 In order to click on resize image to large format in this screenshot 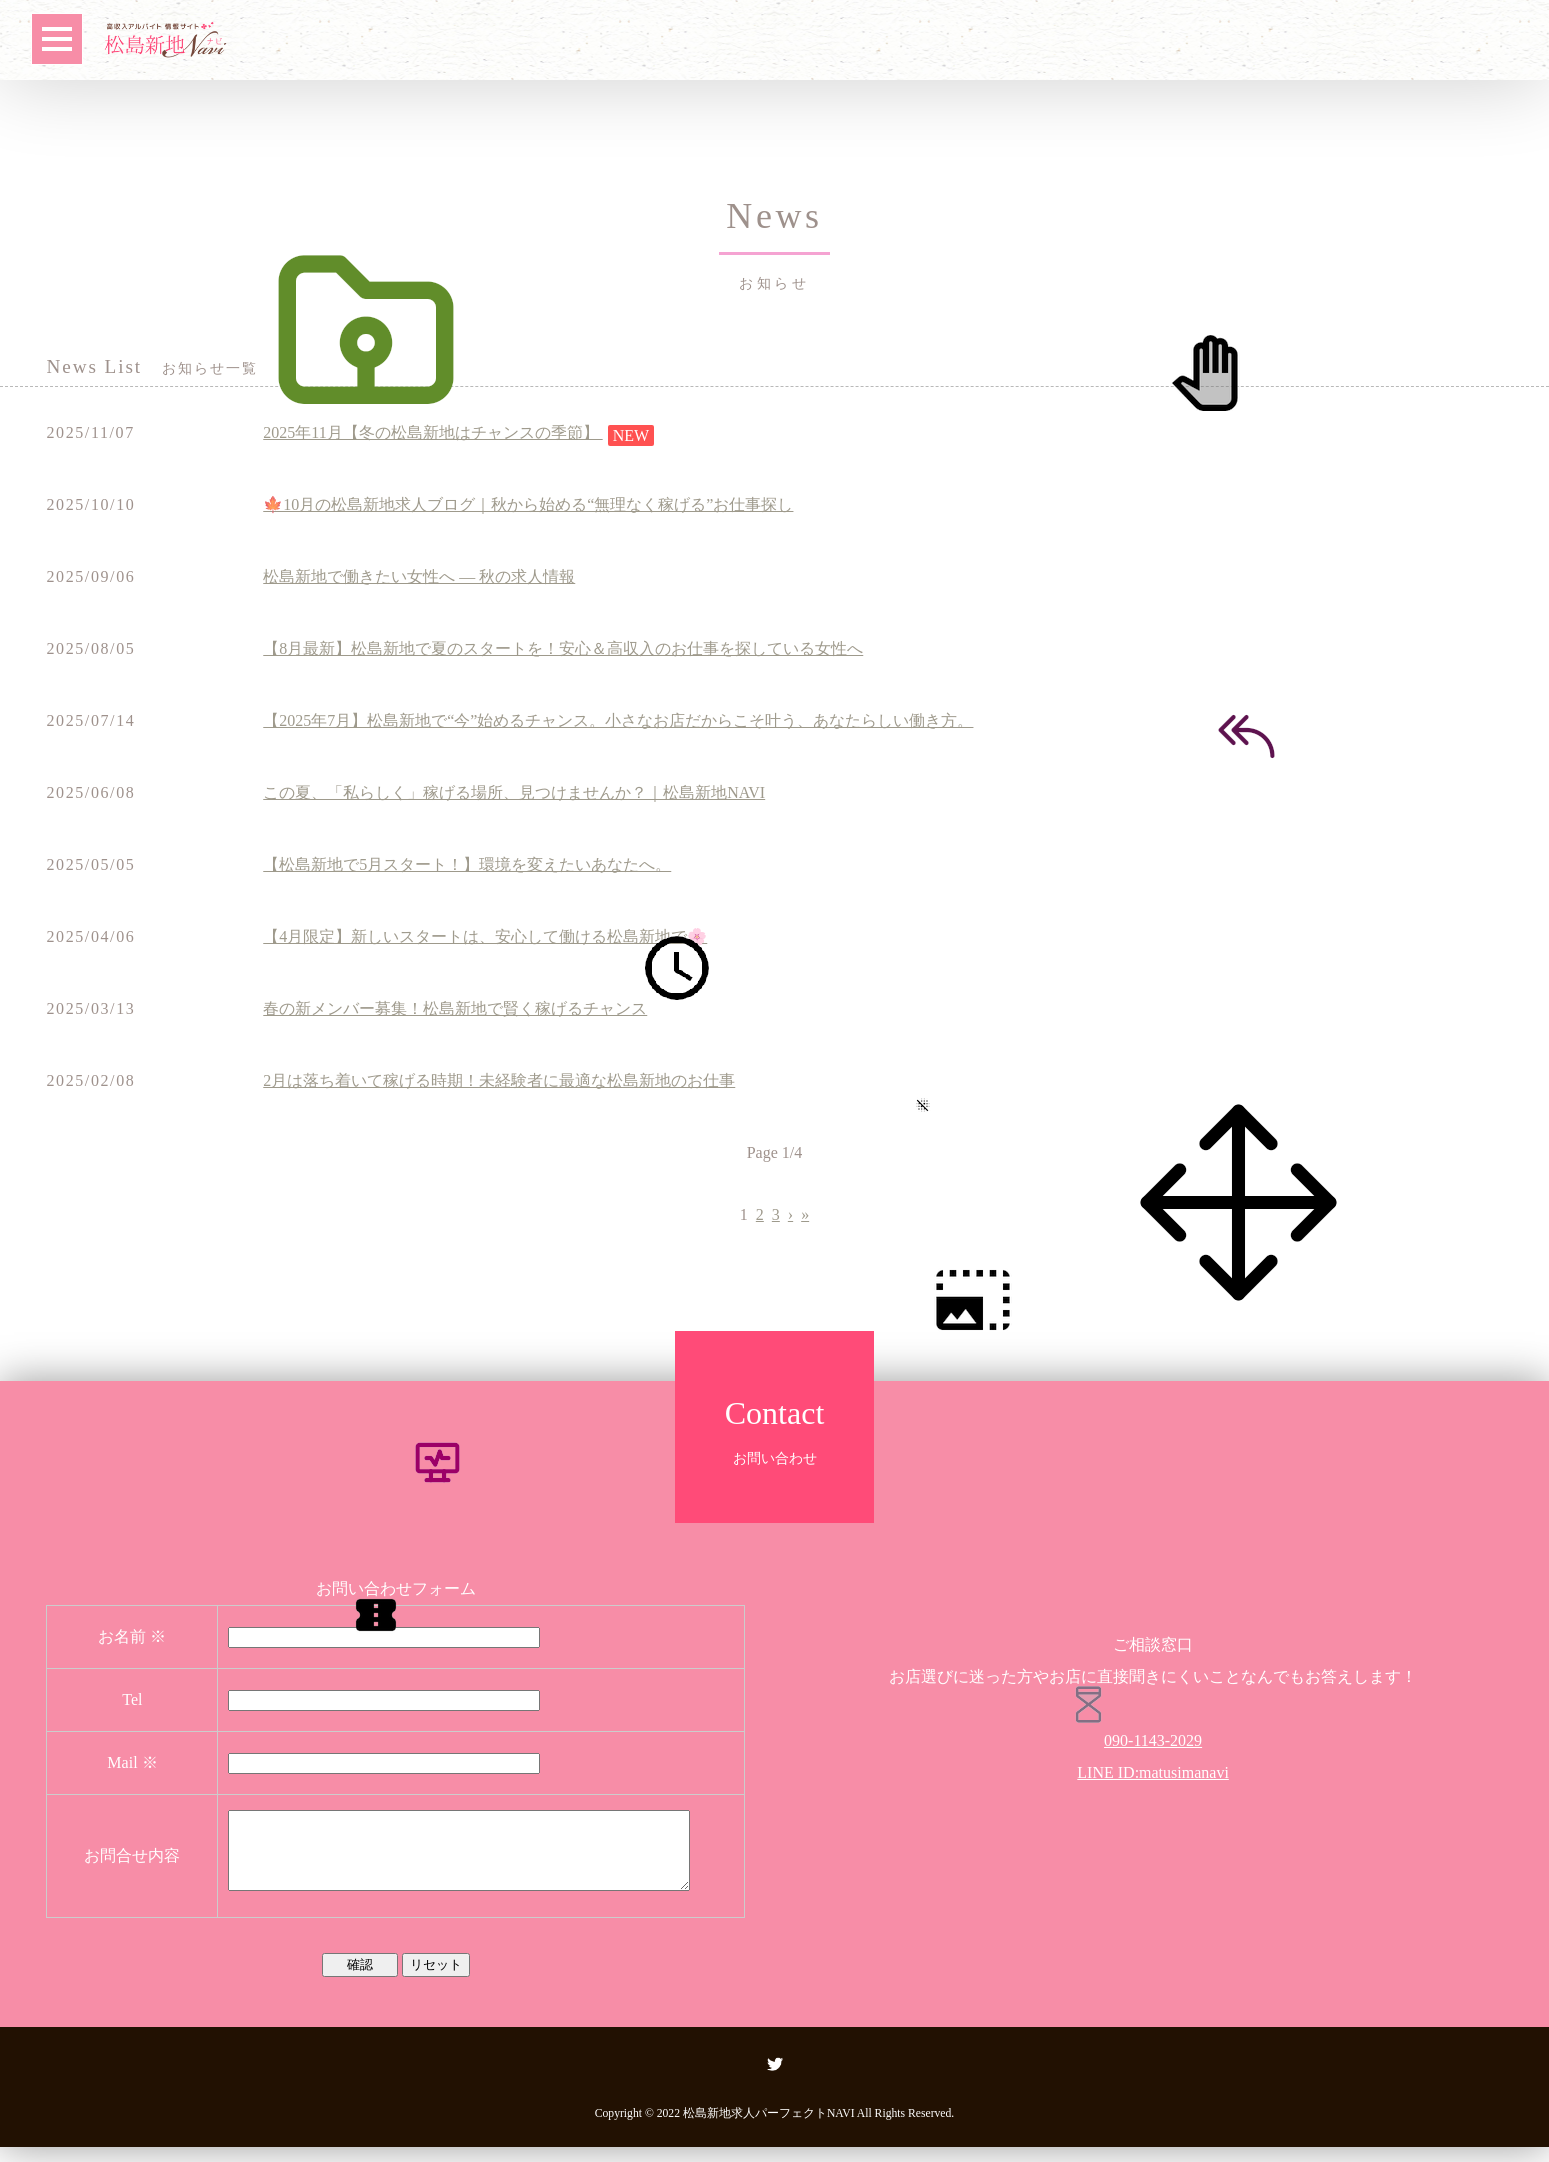, I will do `click(973, 1300)`.